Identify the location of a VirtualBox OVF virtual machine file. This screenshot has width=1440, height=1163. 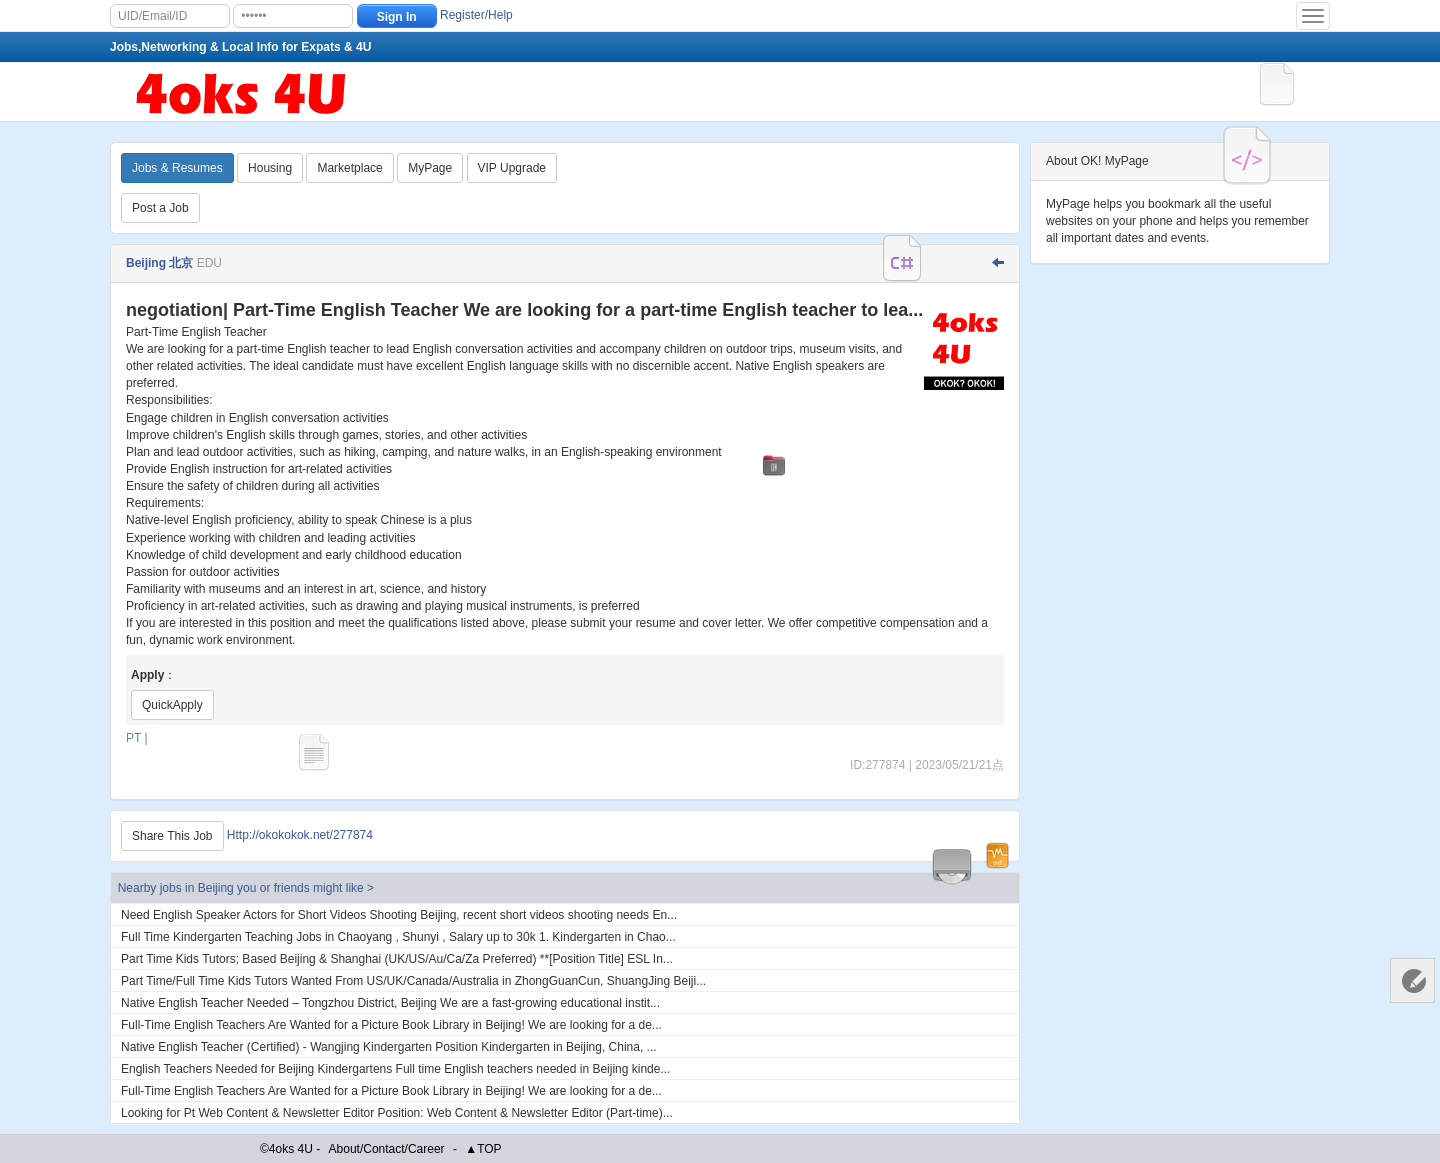
(997, 855).